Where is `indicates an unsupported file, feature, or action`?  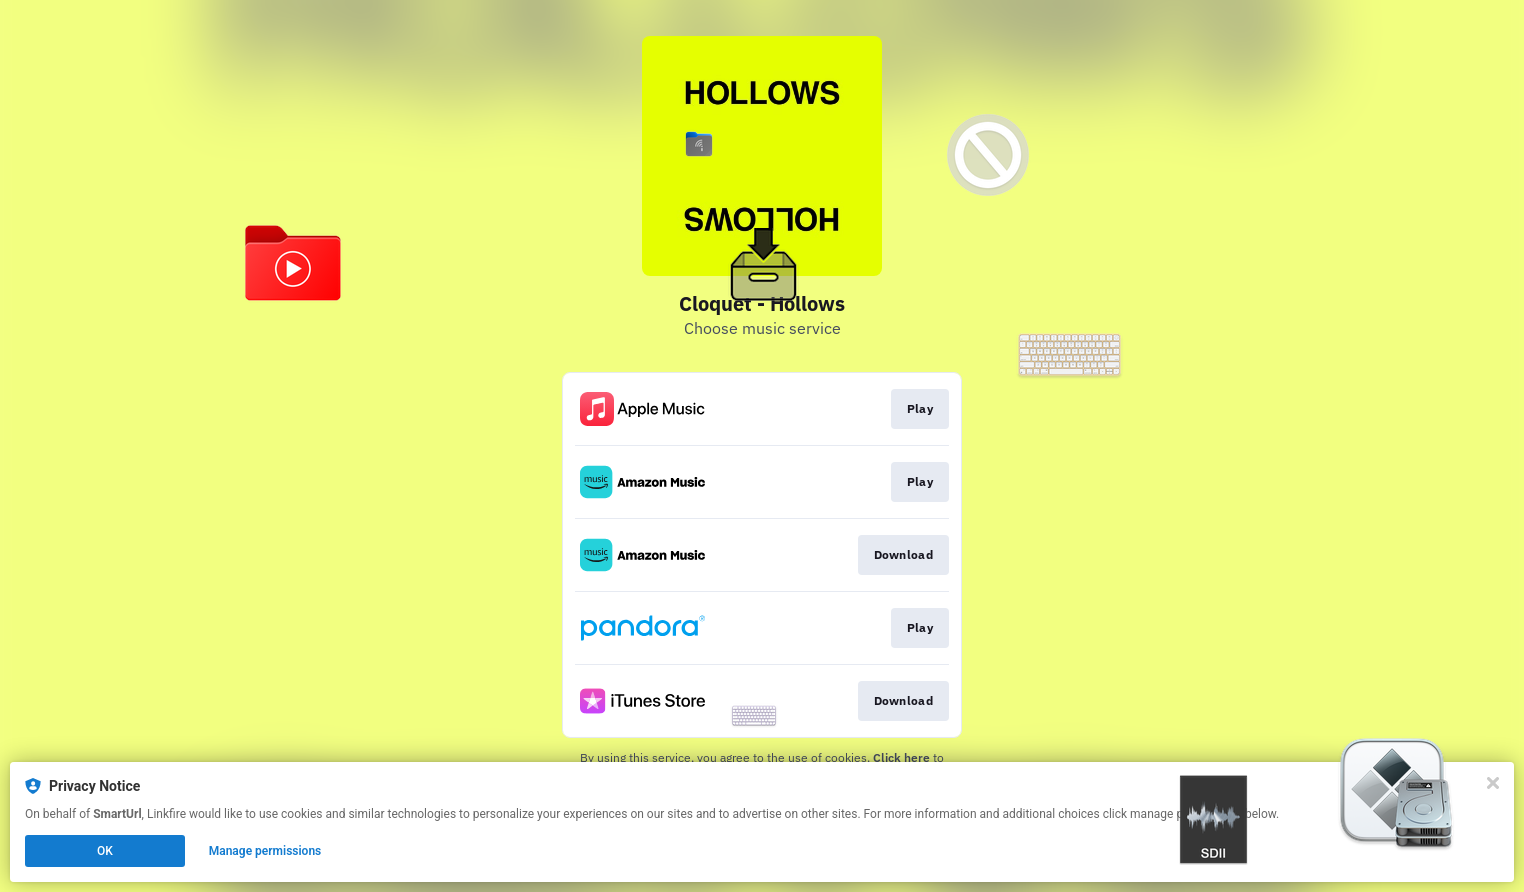
indicates an unsupported file, feature, or action is located at coordinates (988, 155).